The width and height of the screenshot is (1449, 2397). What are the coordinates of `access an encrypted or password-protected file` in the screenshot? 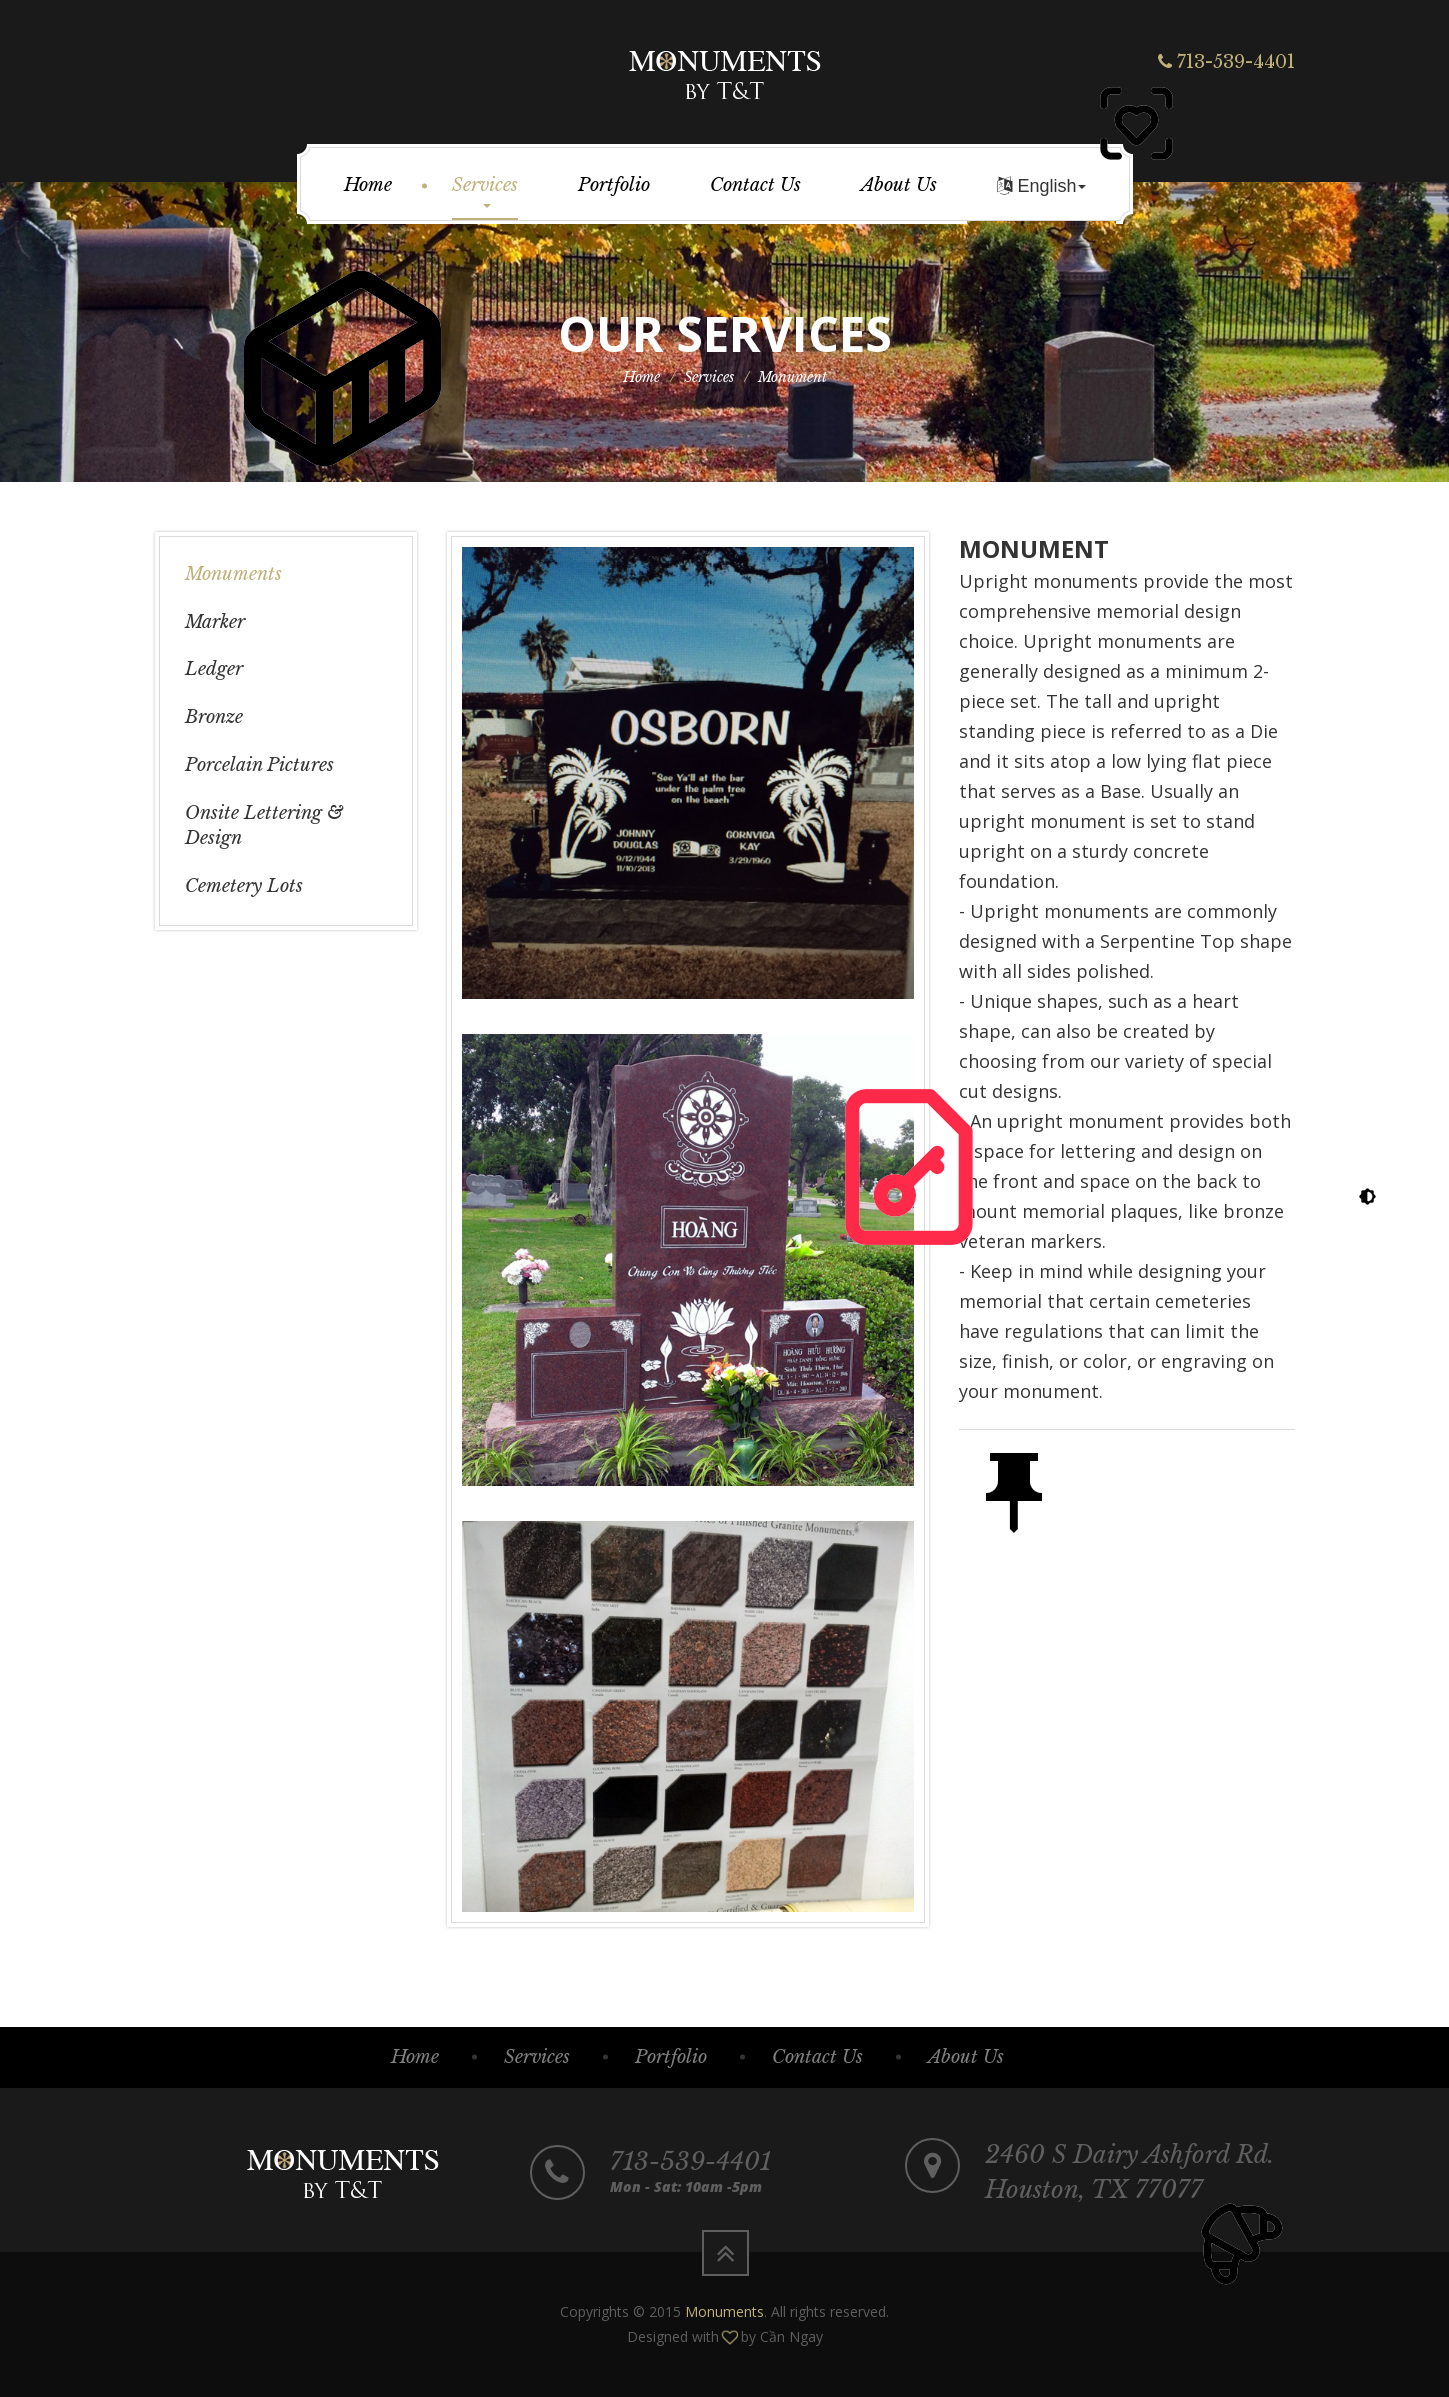 It's located at (909, 1167).